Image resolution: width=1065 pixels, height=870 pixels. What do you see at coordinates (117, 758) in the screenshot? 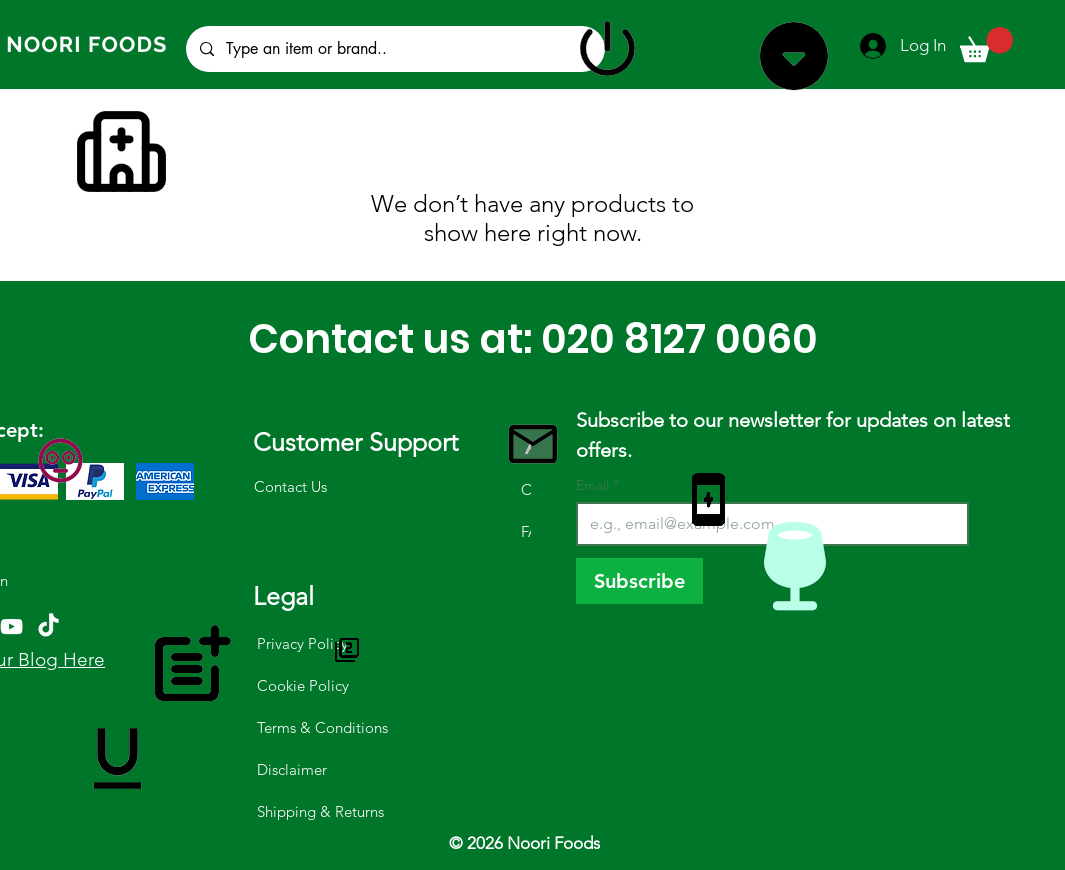
I see `apply underline formatting to selected text` at bounding box center [117, 758].